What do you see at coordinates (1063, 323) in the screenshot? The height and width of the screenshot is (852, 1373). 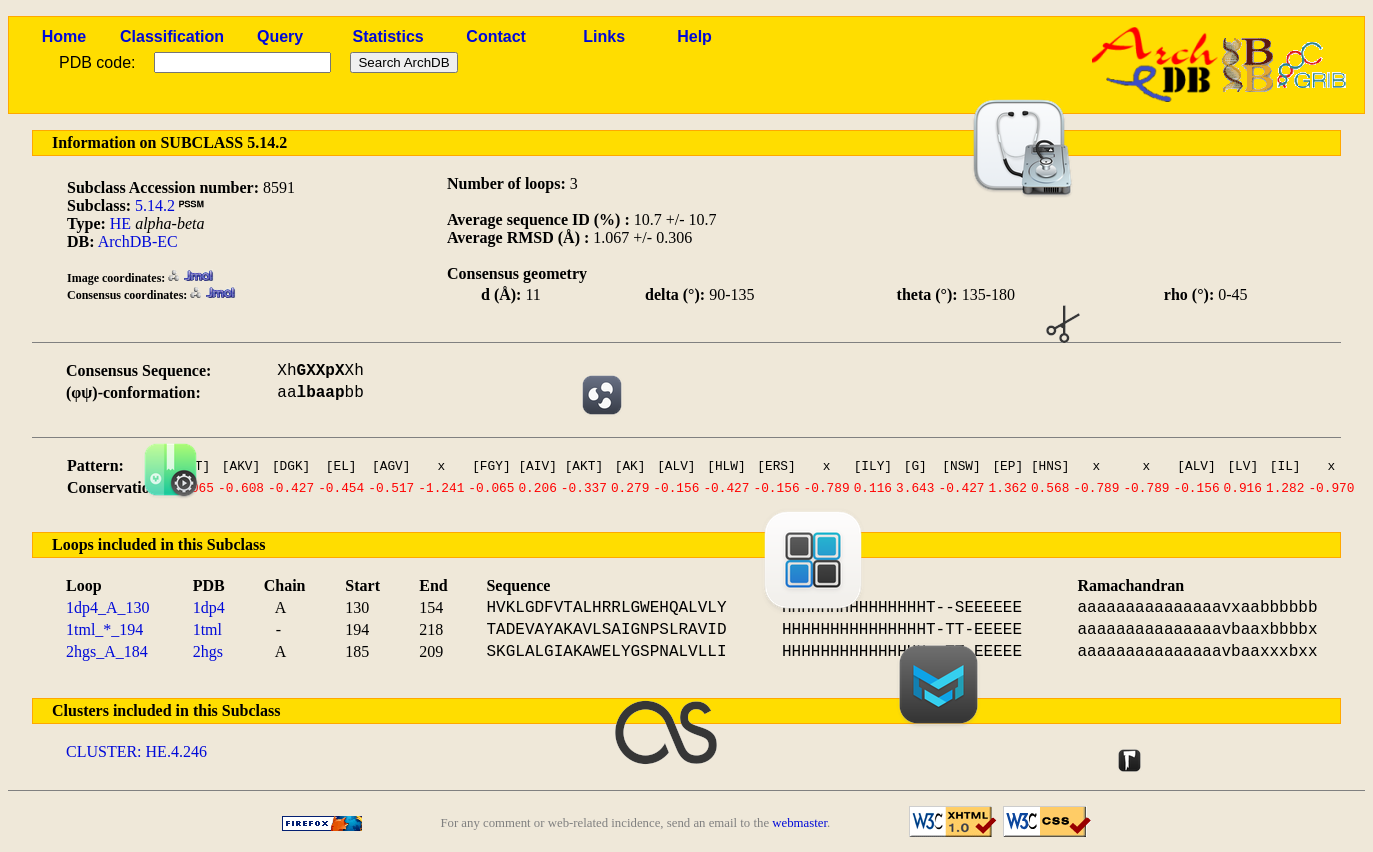 I see `open PDF Slicer to cut and rearrange PDF pages` at bounding box center [1063, 323].